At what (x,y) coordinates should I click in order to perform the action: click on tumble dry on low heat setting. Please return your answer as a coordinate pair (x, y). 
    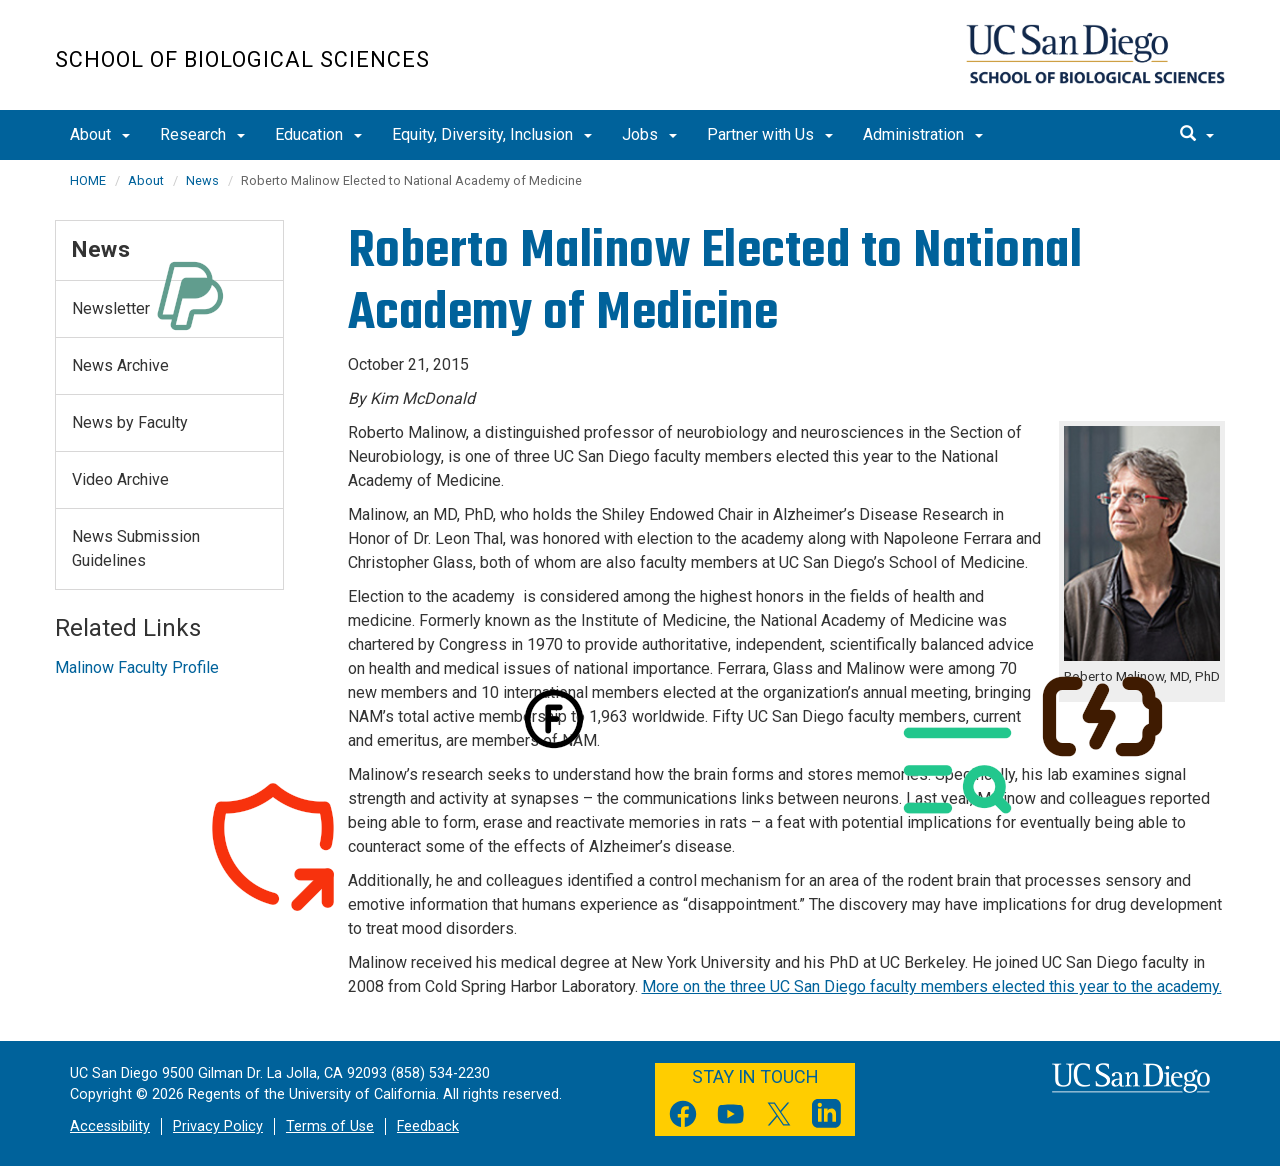
    Looking at the image, I should click on (554, 719).